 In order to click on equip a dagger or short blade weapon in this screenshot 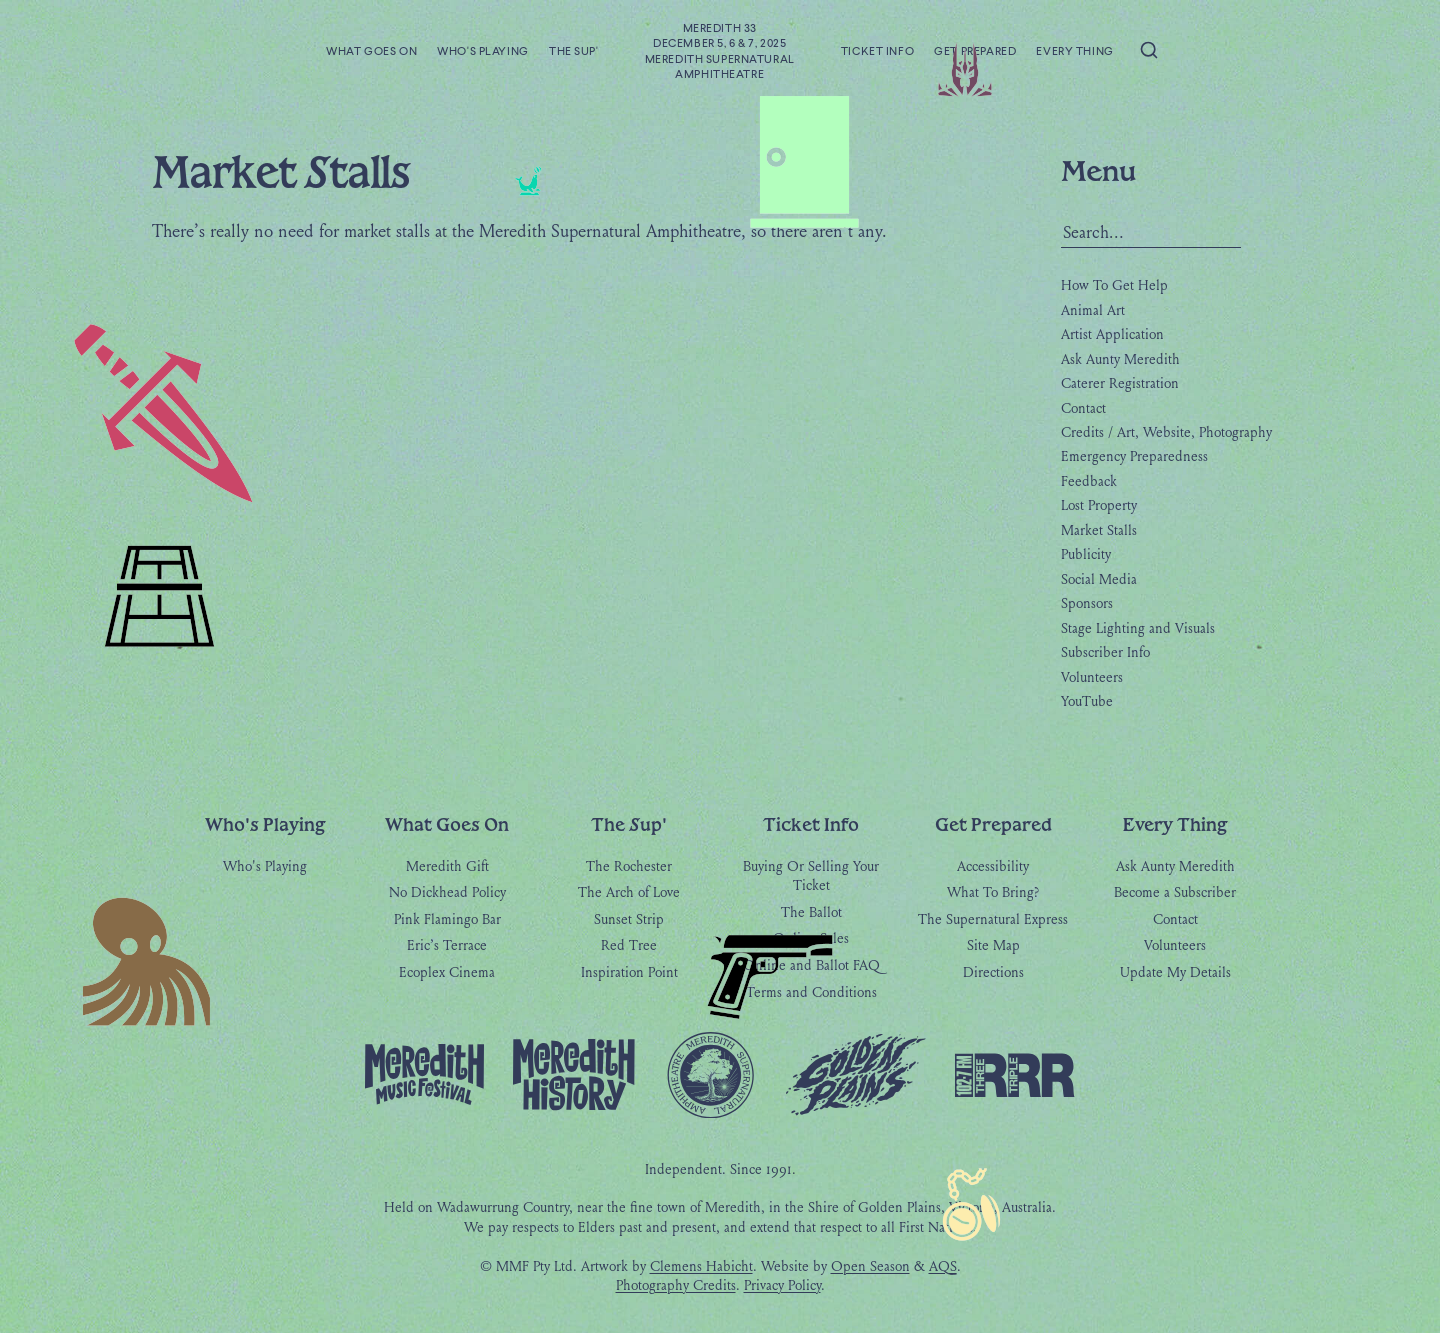, I will do `click(162, 413)`.